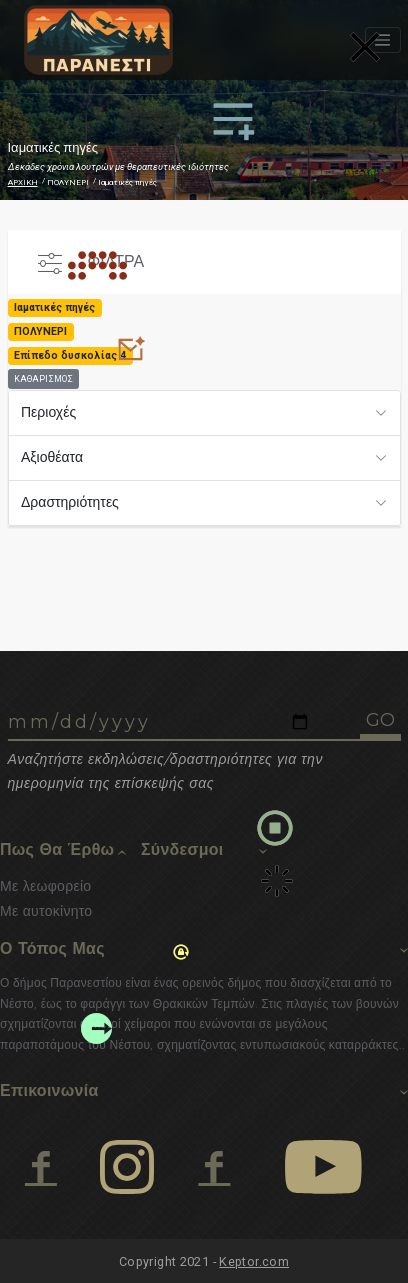 This screenshot has width=408, height=1283. Describe the element at coordinates (97, 265) in the screenshot. I see `open bitwig studio application` at that location.